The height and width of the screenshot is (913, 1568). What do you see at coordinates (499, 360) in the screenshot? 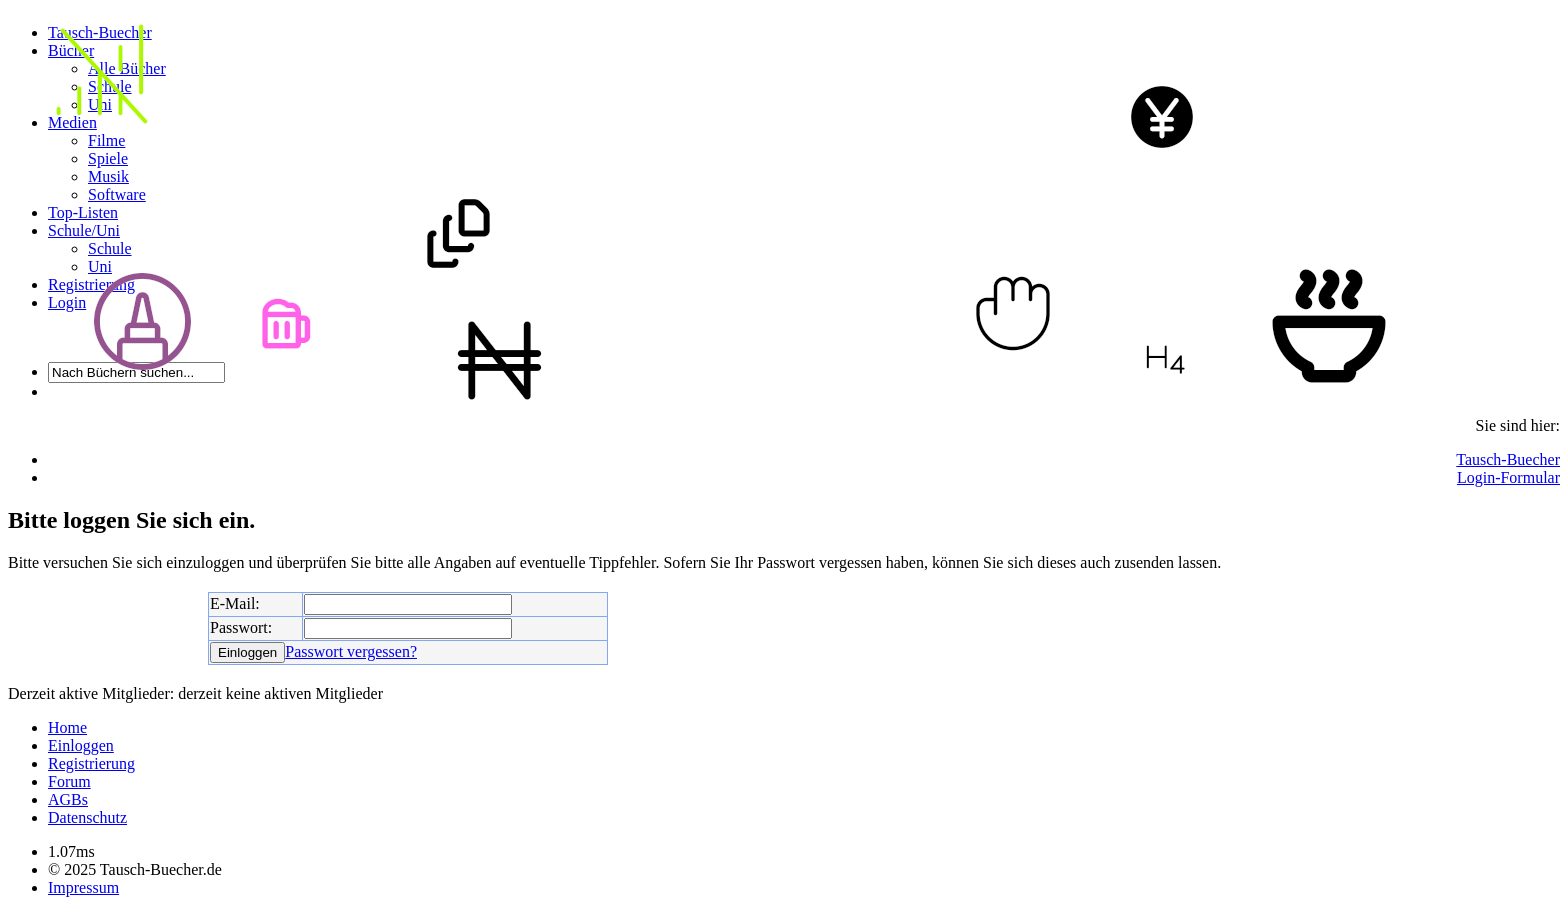
I see `nigerian naira currency symbol` at bounding box center [499, 360].